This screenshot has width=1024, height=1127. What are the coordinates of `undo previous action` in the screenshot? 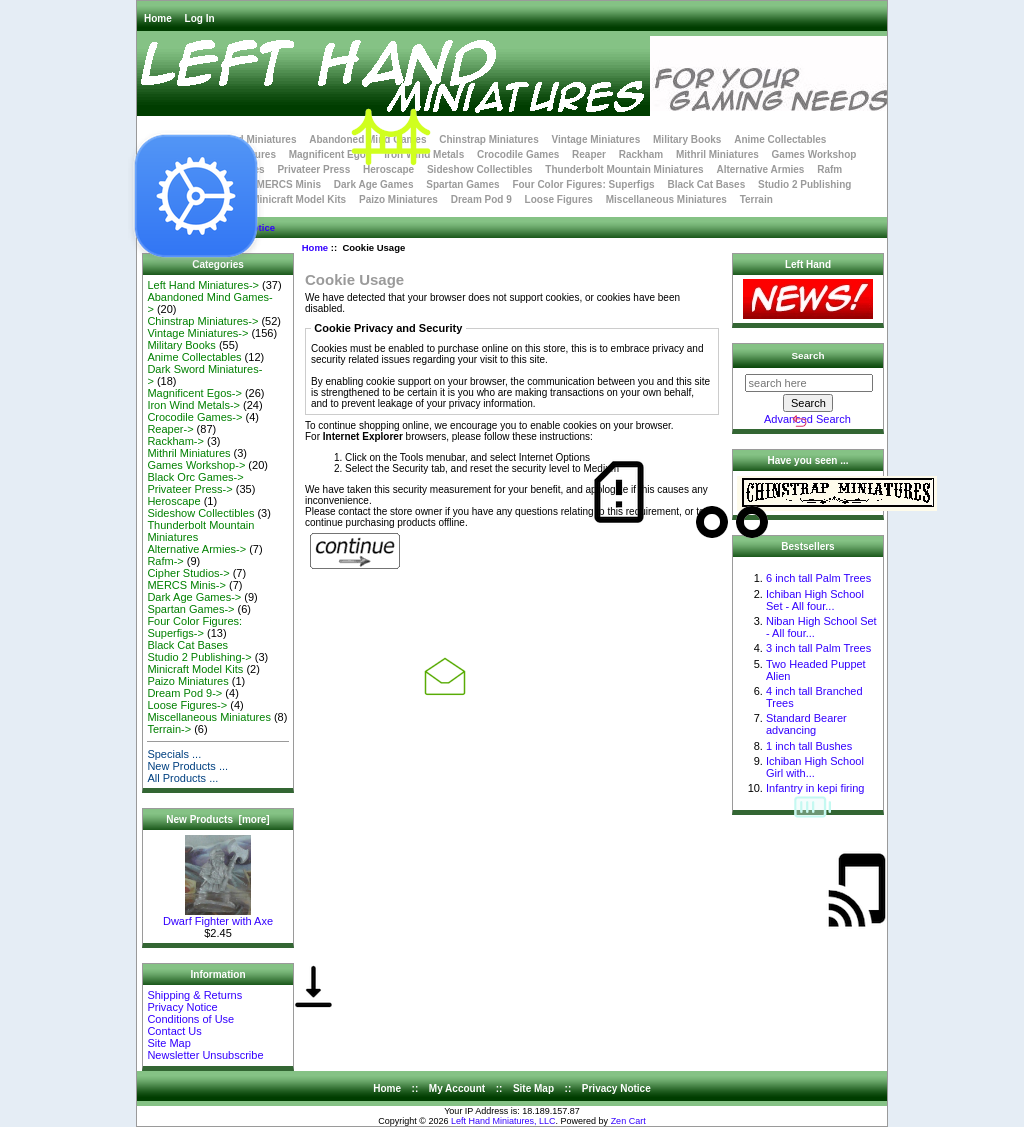 It's located at (799, 421).